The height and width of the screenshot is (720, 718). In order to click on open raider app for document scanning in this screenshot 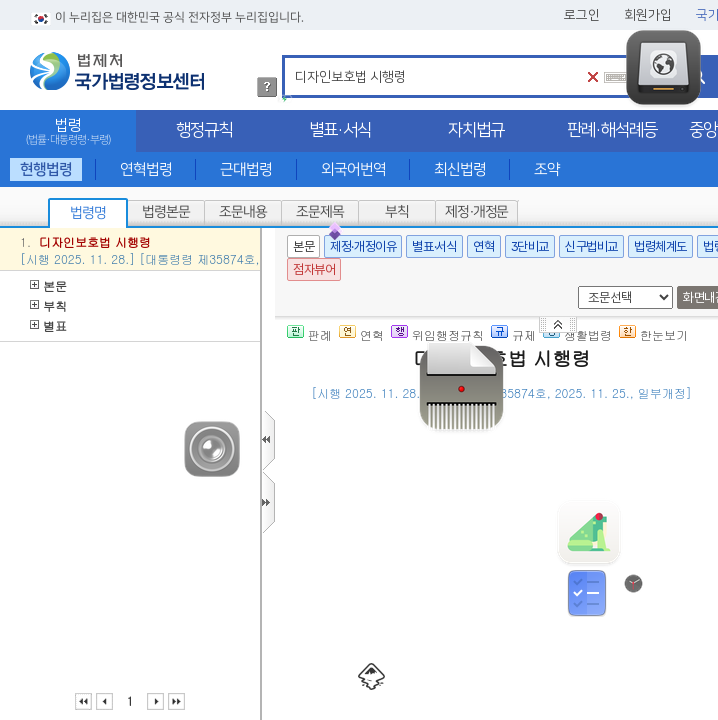, I will do `click(461, 387)`.